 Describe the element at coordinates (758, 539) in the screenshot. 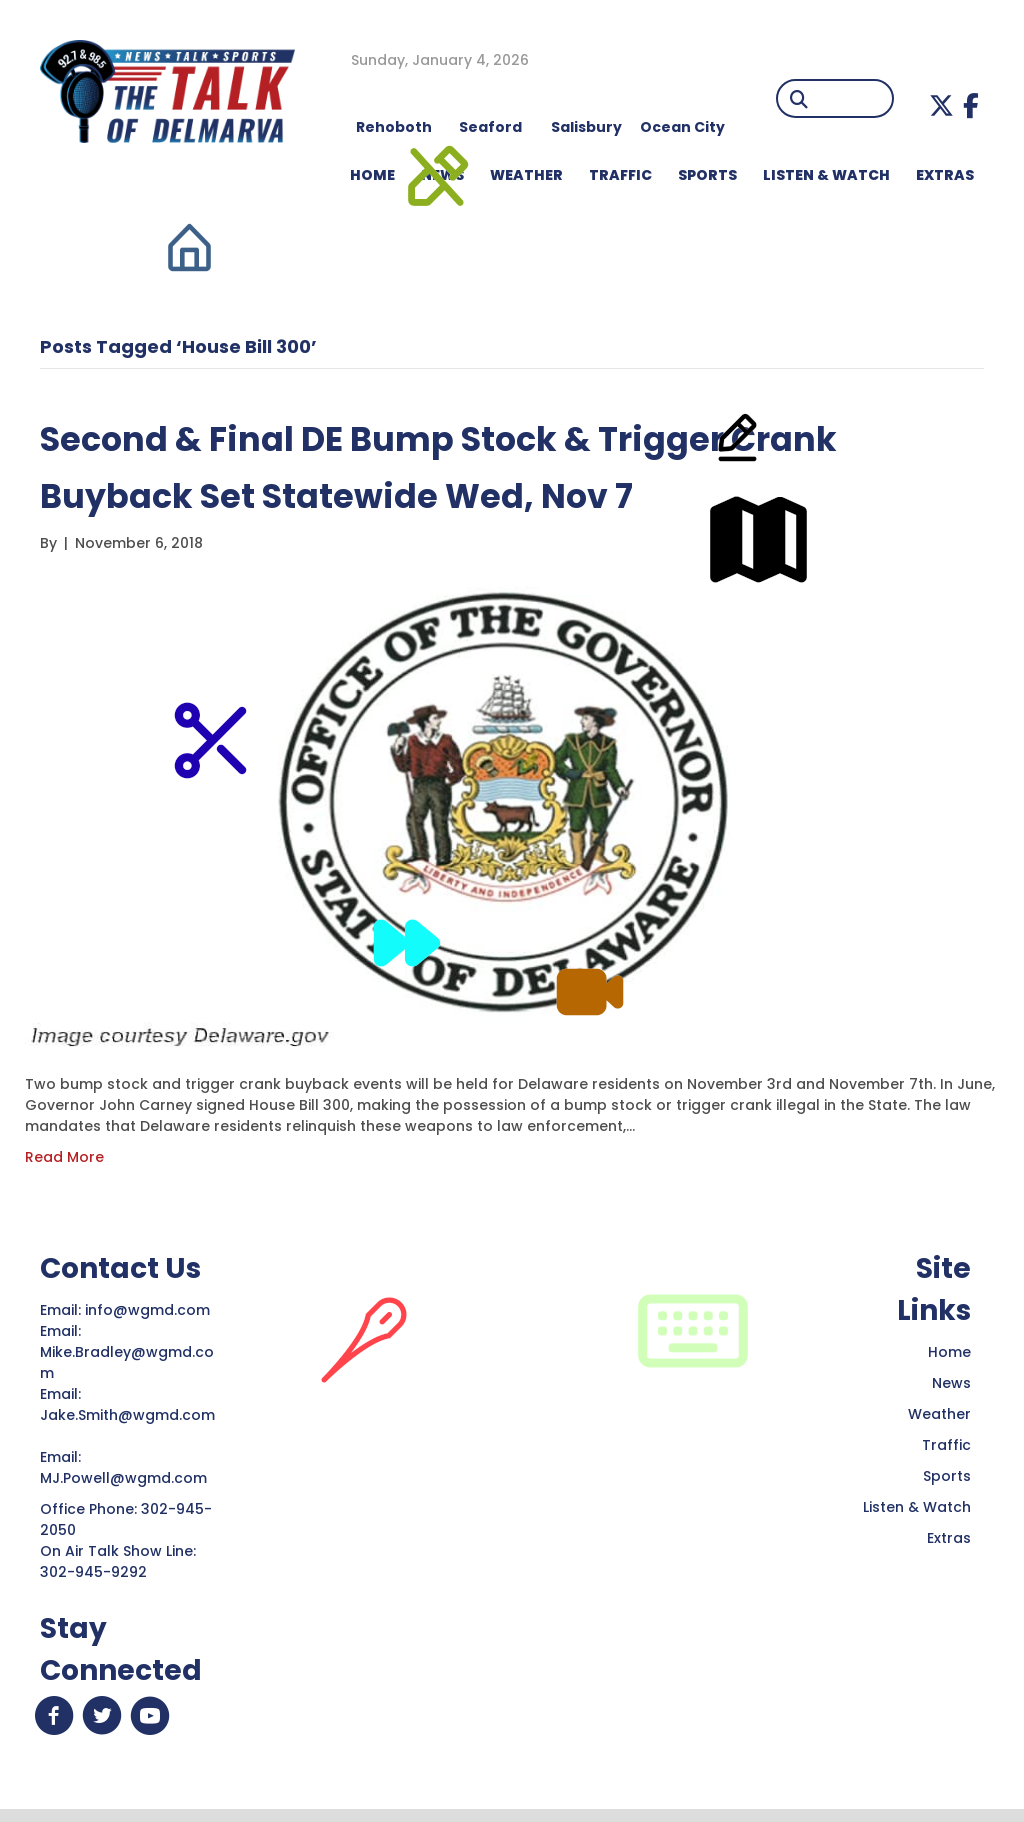

I see `open map view` at that location.